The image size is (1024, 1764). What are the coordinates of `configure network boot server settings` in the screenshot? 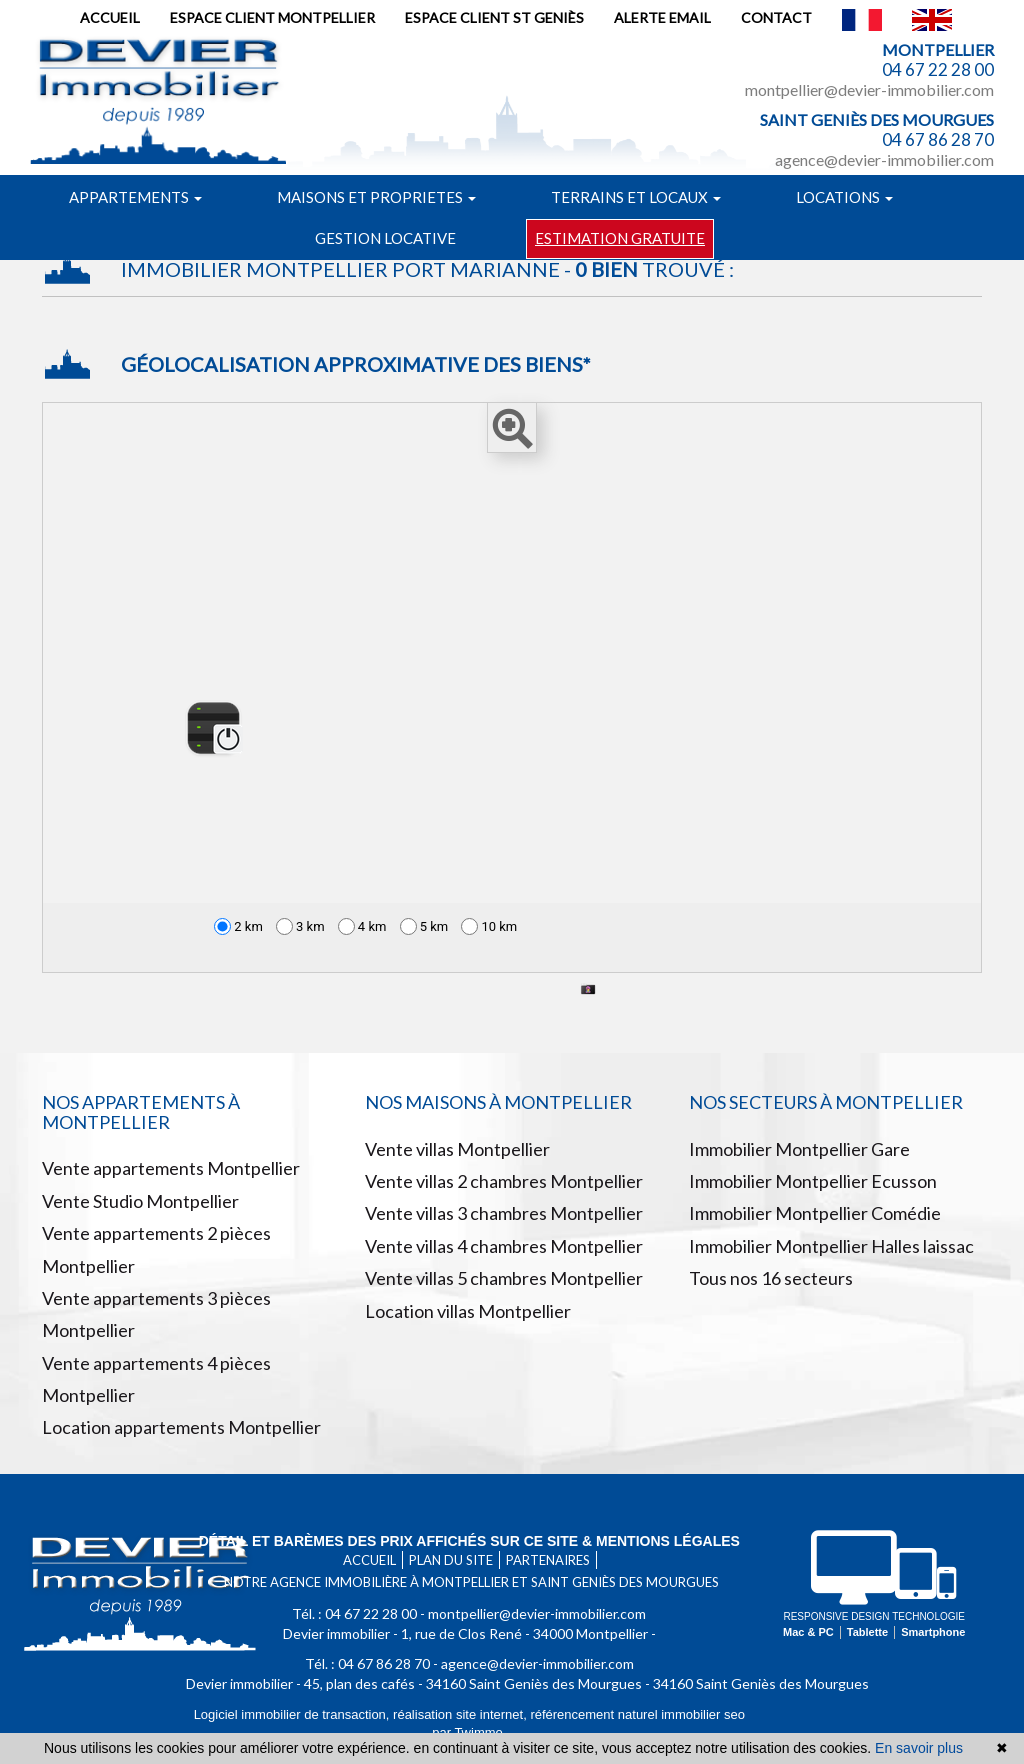 It's located at (214, 729).